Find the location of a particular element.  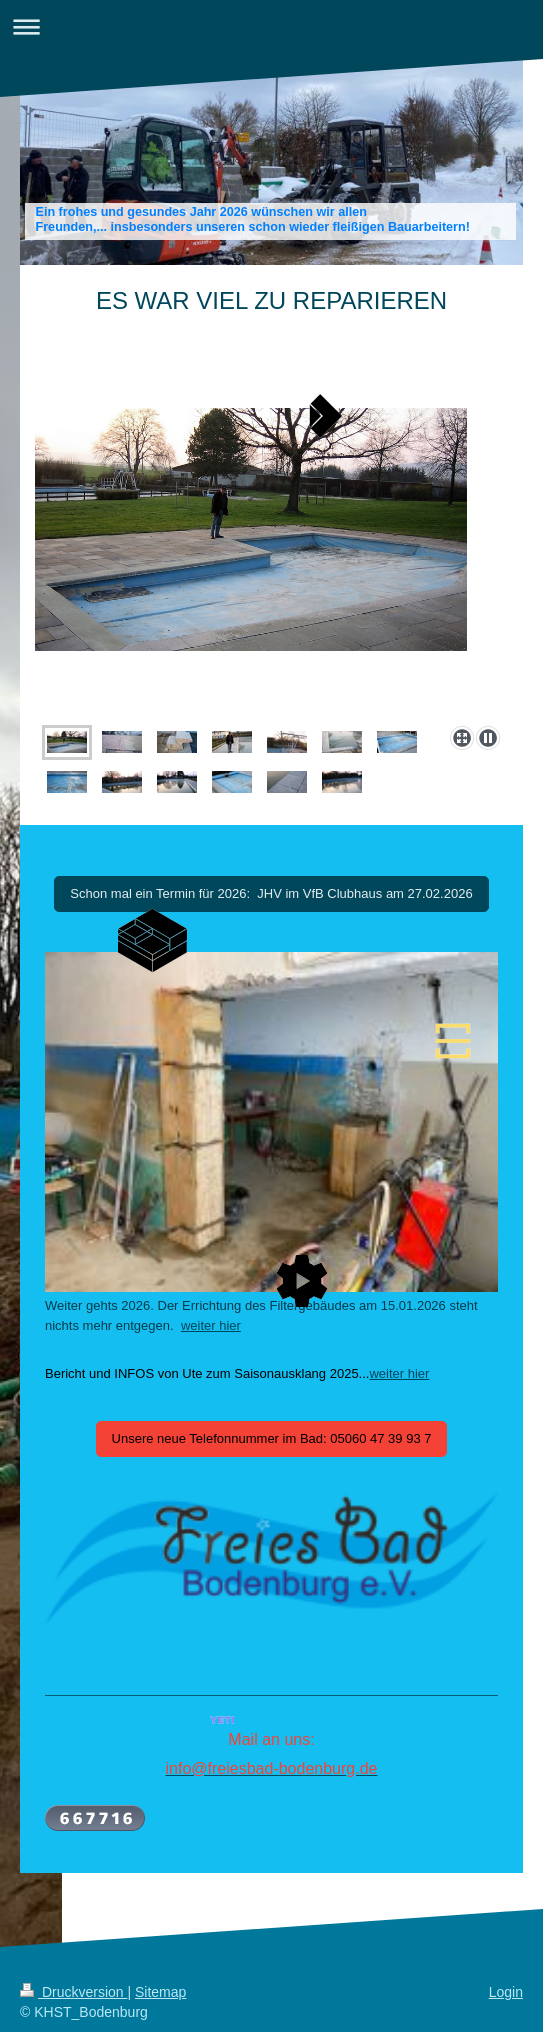

Linux Containers (LXC) logo is located at coordinates (152, 940).